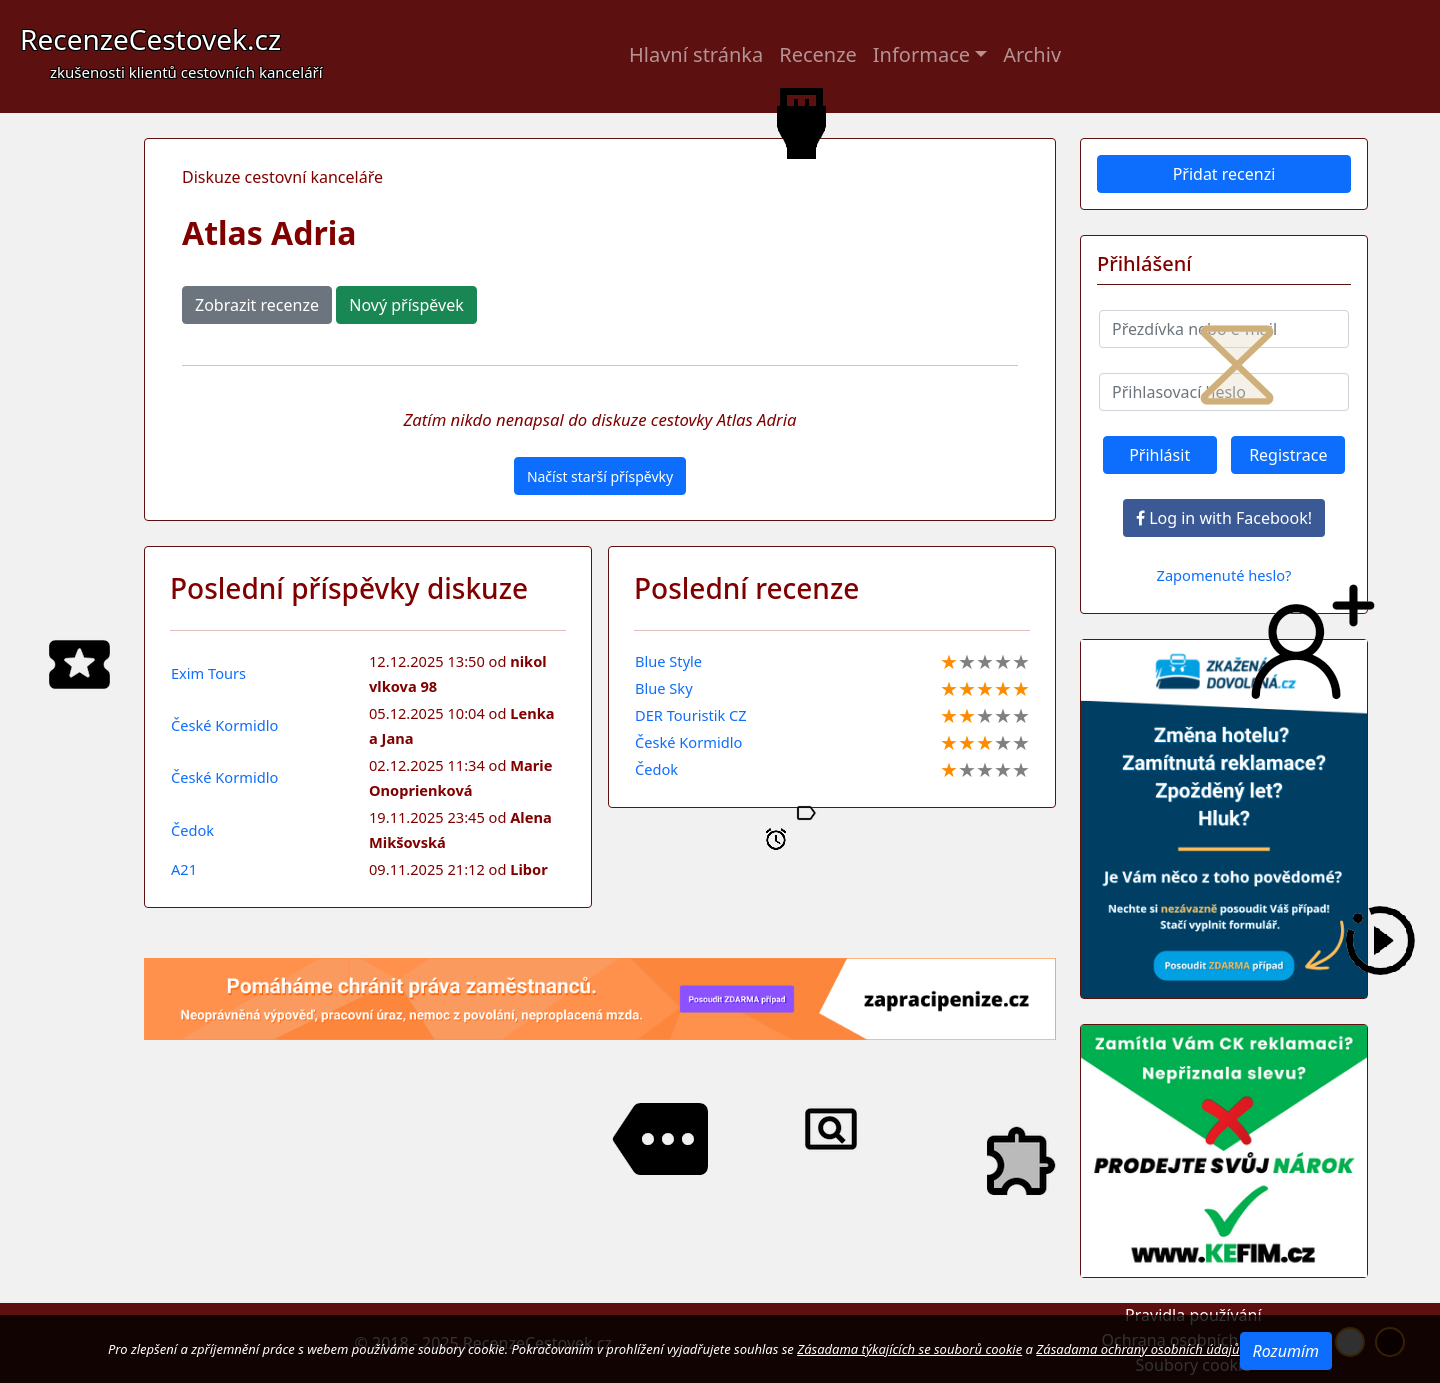 The width and height of the screenshot is (1440, 1383). I want to click on view more notifications, so click(660, 1139).